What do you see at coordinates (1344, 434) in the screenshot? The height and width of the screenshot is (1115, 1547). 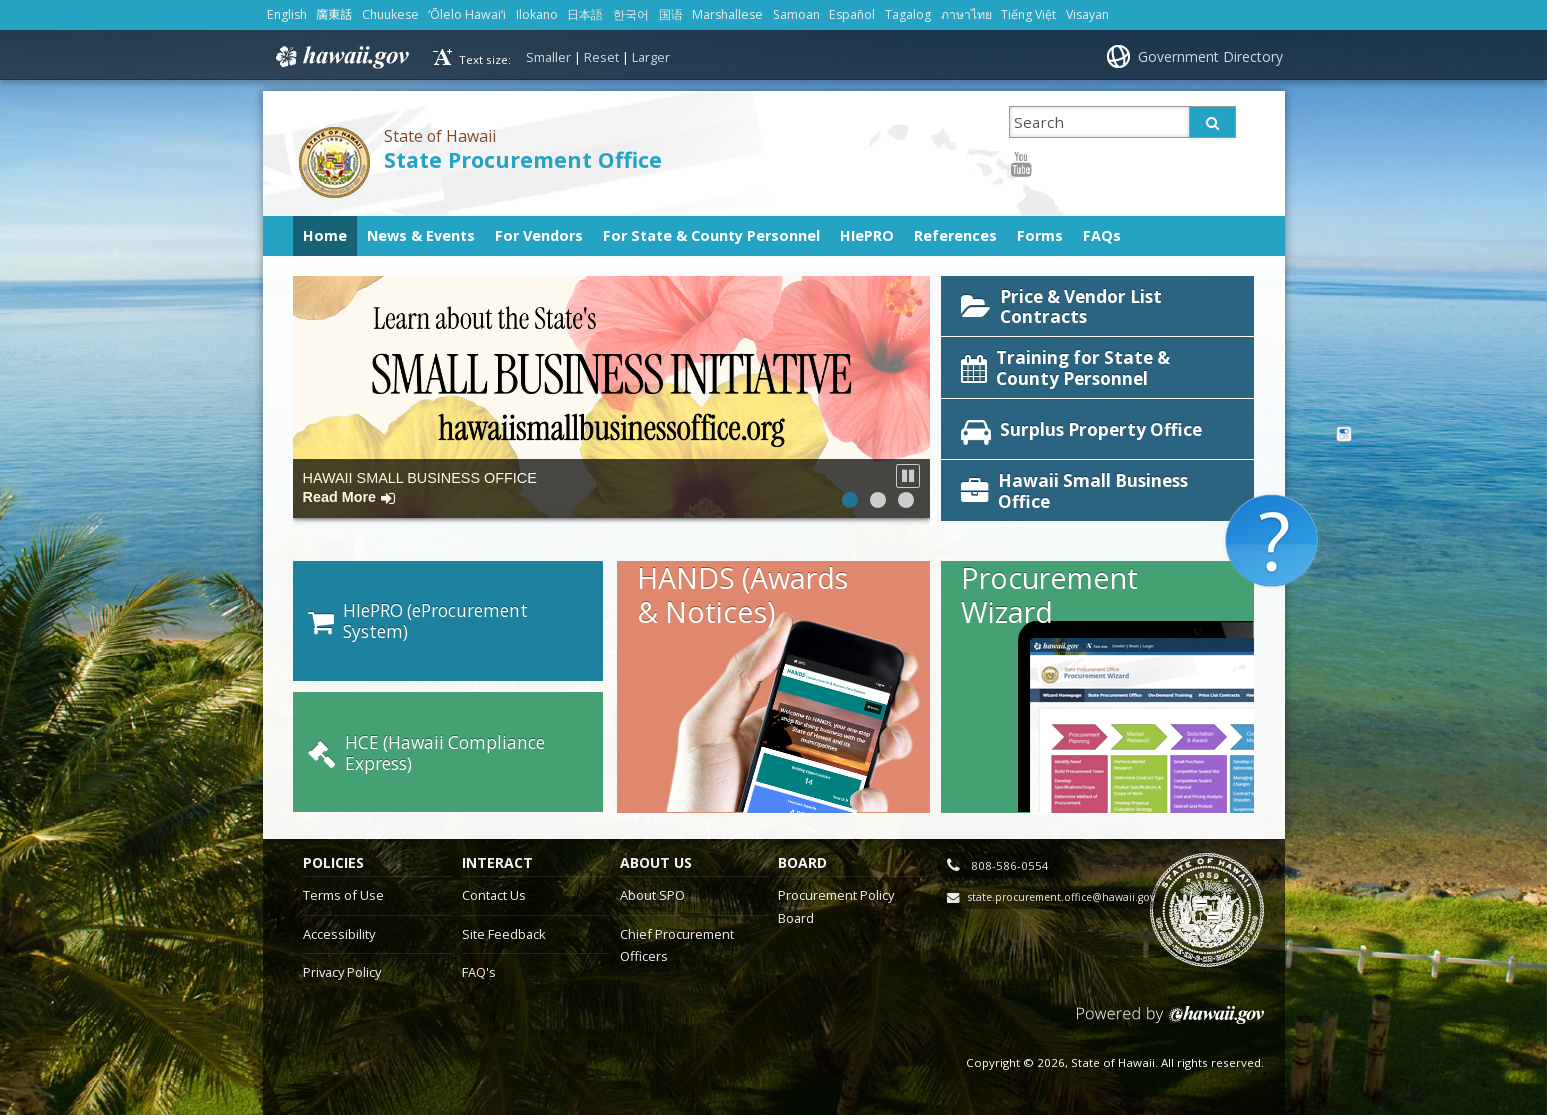 I see `open system settings or preferences` at bounding box center [1344, 434].